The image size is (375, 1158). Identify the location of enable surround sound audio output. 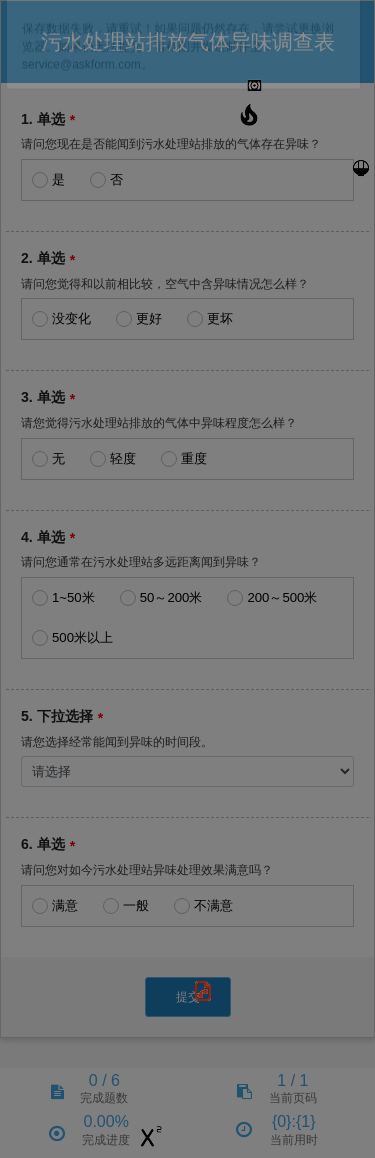
(254, 85).